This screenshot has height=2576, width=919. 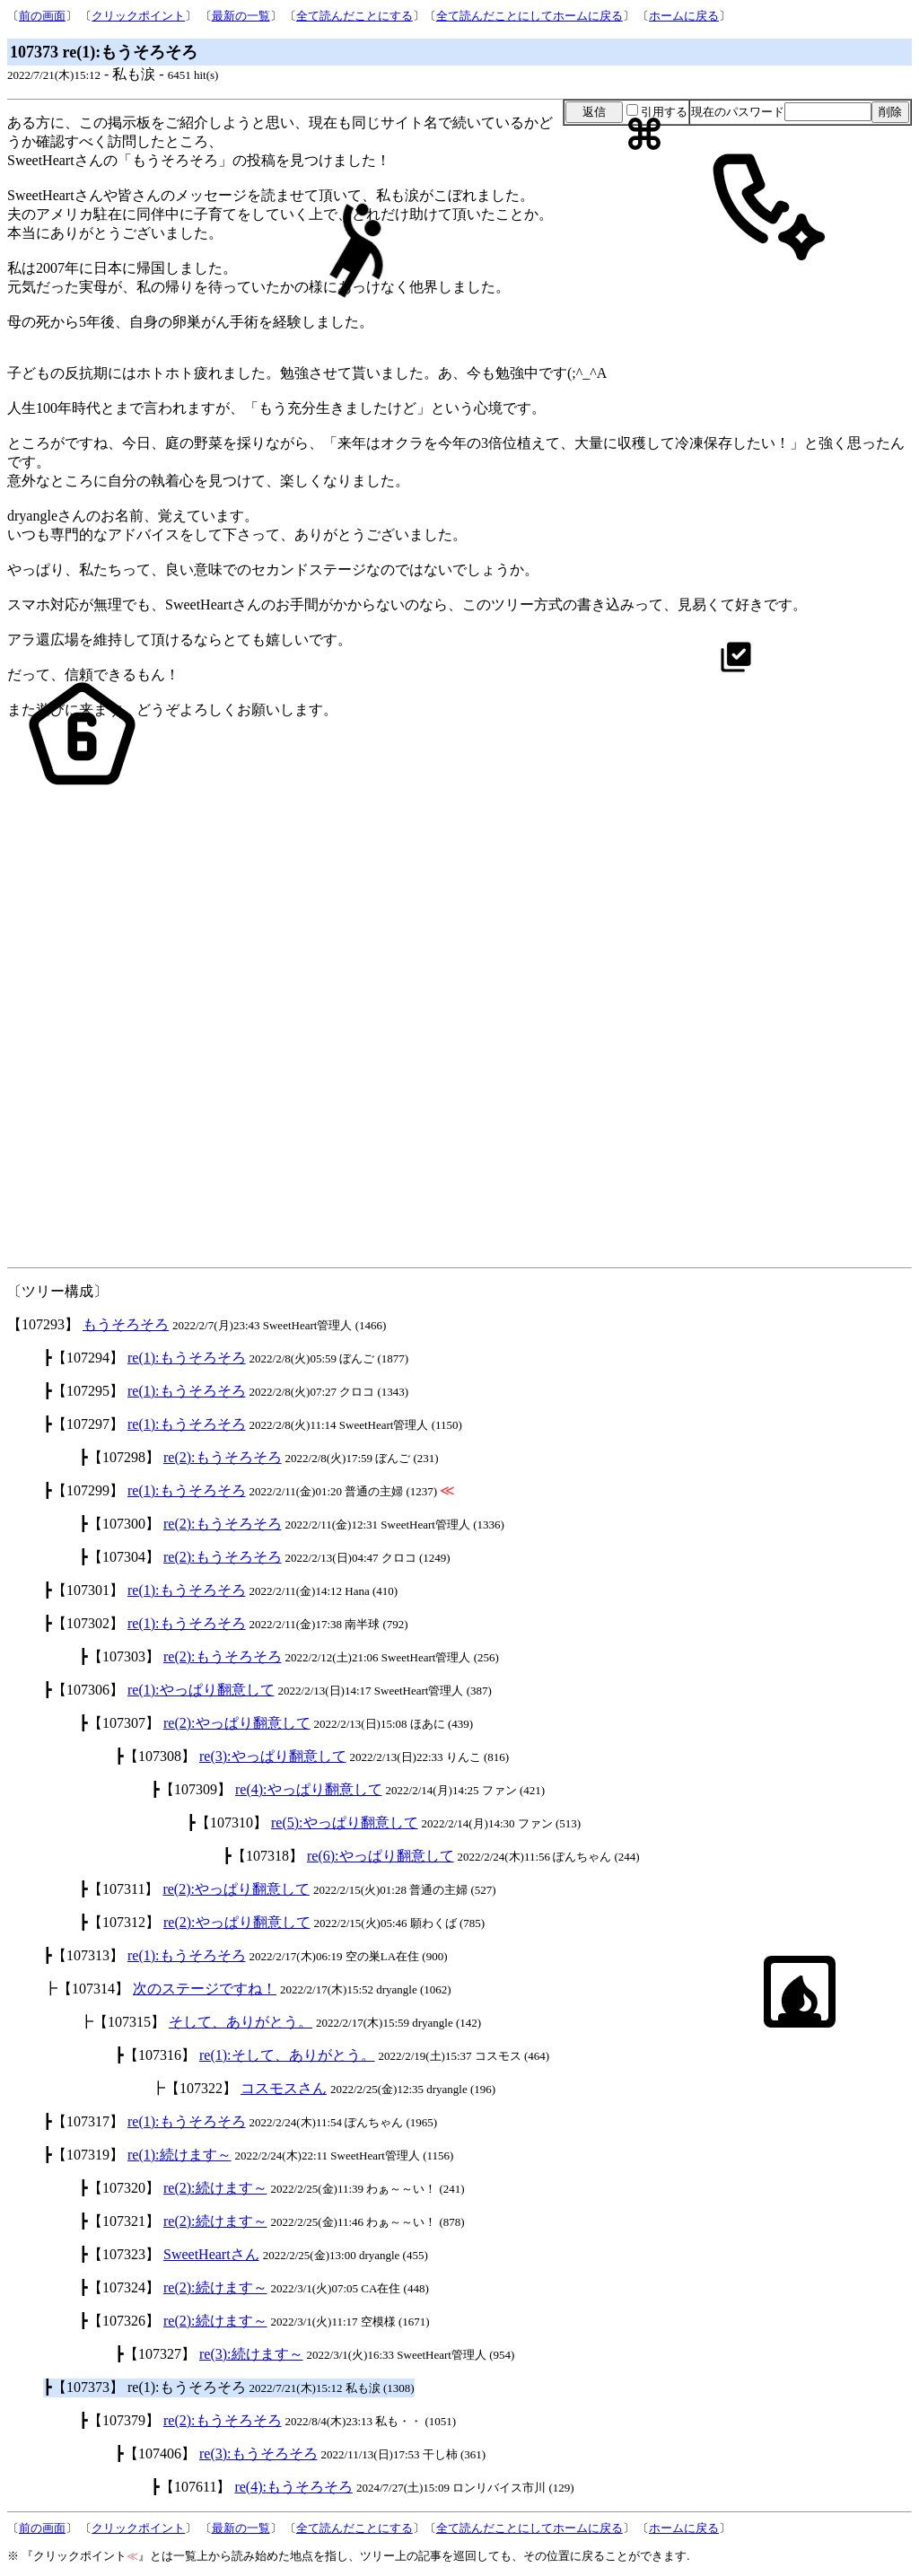 What do you see at coordinates (765, 200) in the screenshot?
I see `AI-powered calling or smart call features` at bounding box center [765, 200].